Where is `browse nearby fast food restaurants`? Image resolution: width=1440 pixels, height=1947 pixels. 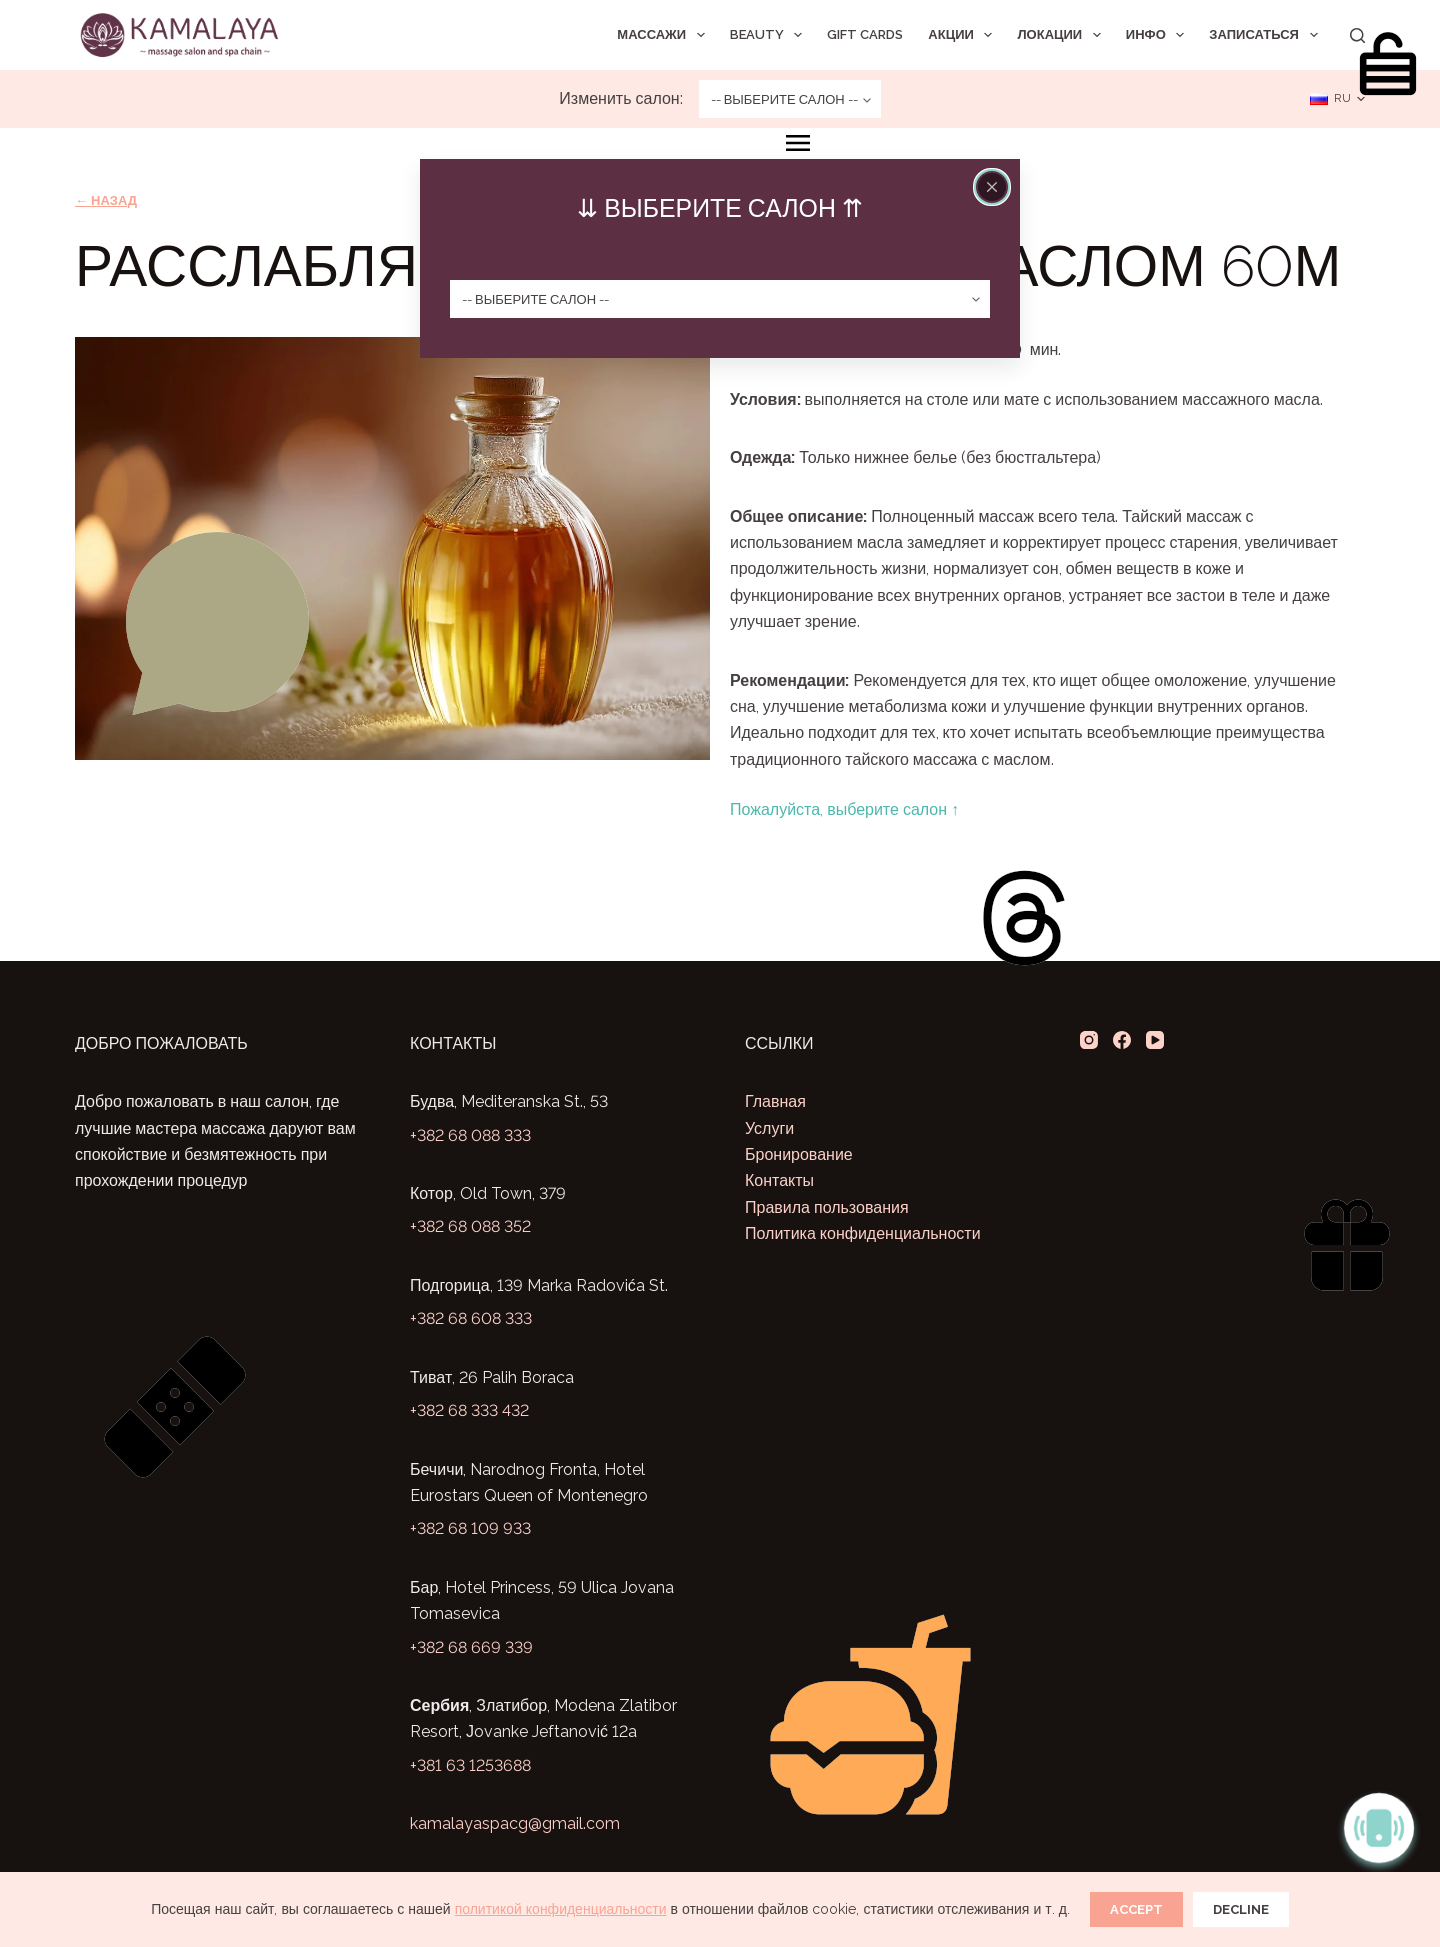 browse nearby fast food restaurants is located at coordinates (870, 1714).